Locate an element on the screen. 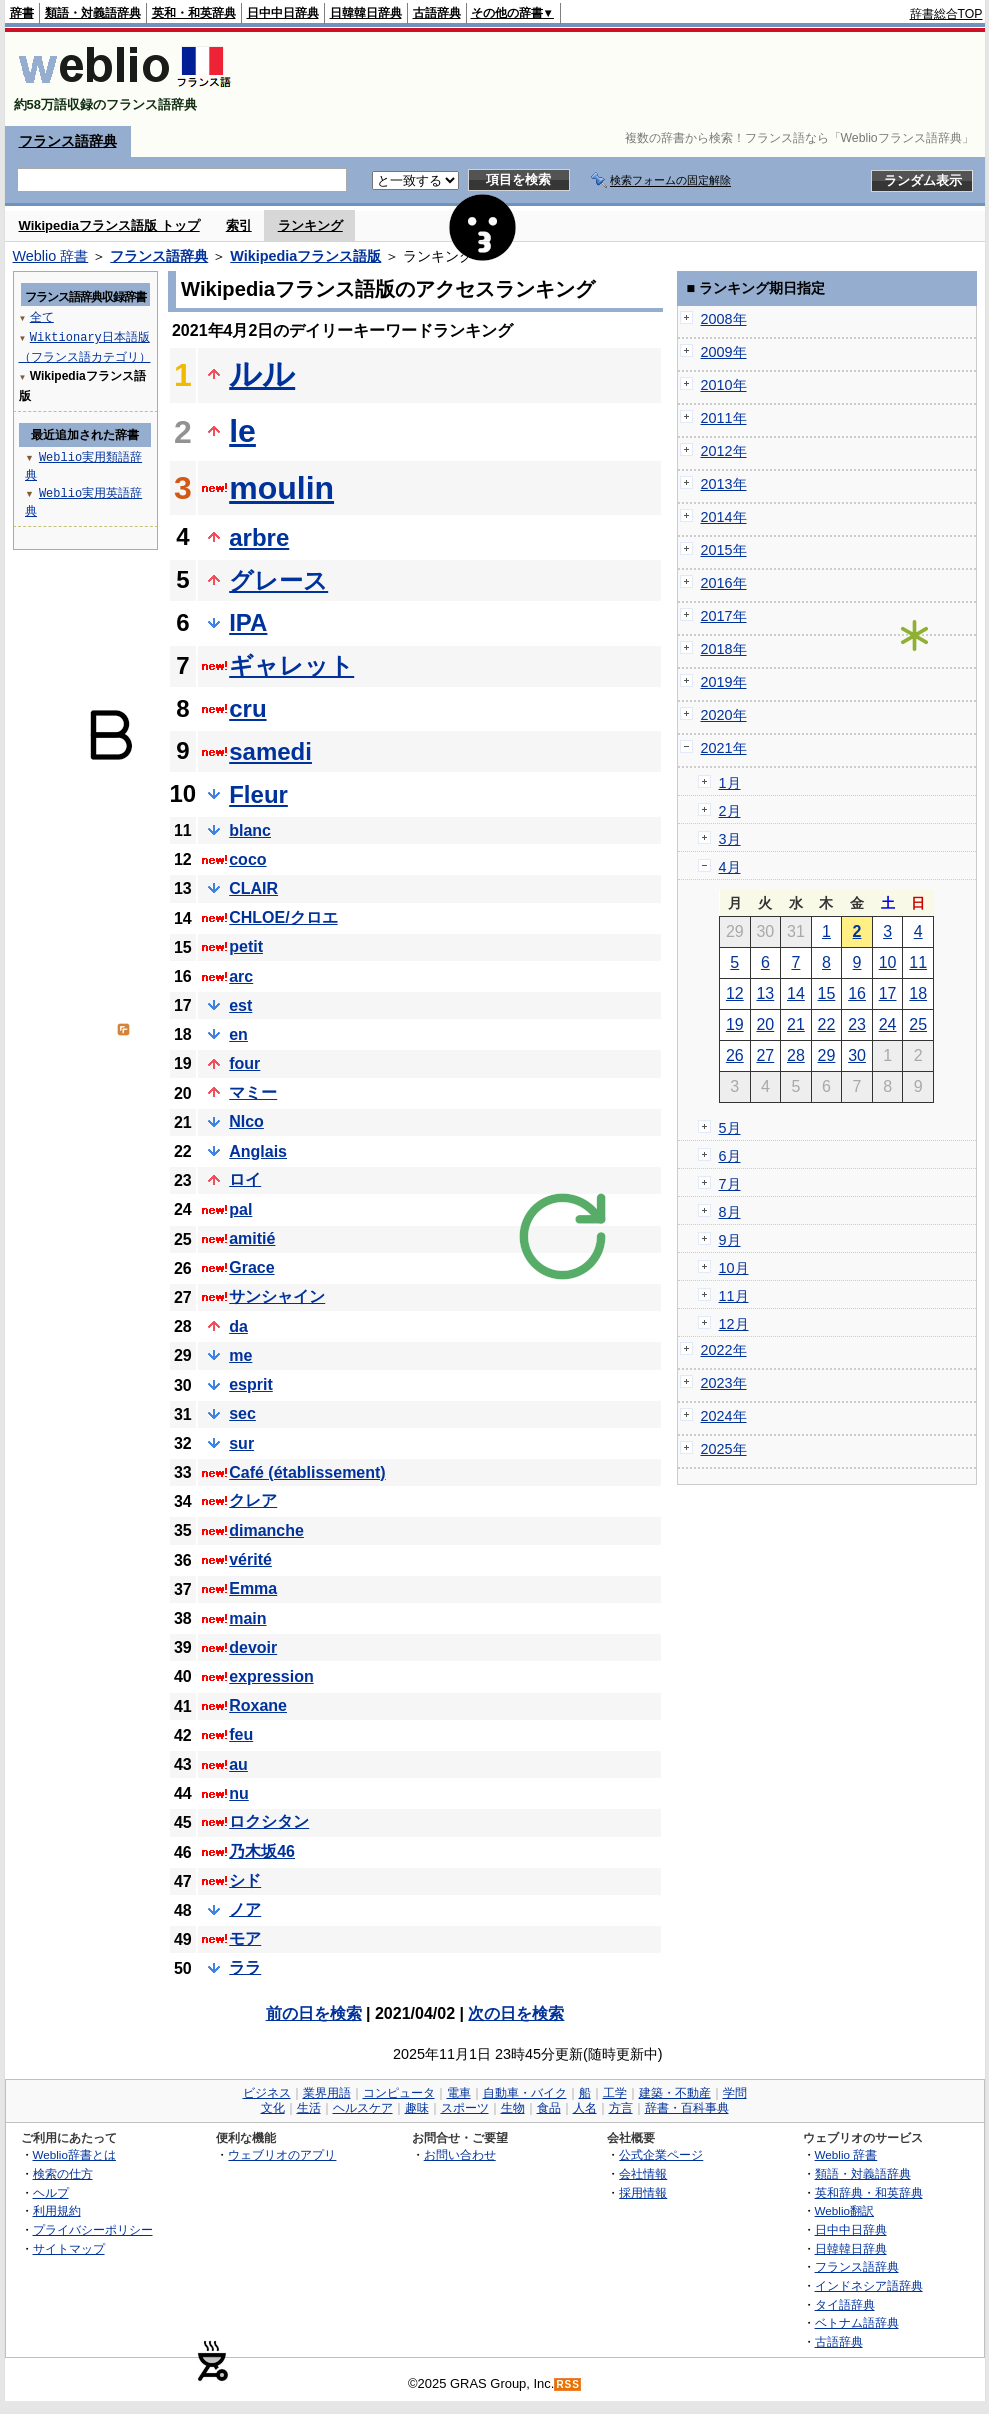  send a kiss emoji in chat is located at coordinates (482, 227).